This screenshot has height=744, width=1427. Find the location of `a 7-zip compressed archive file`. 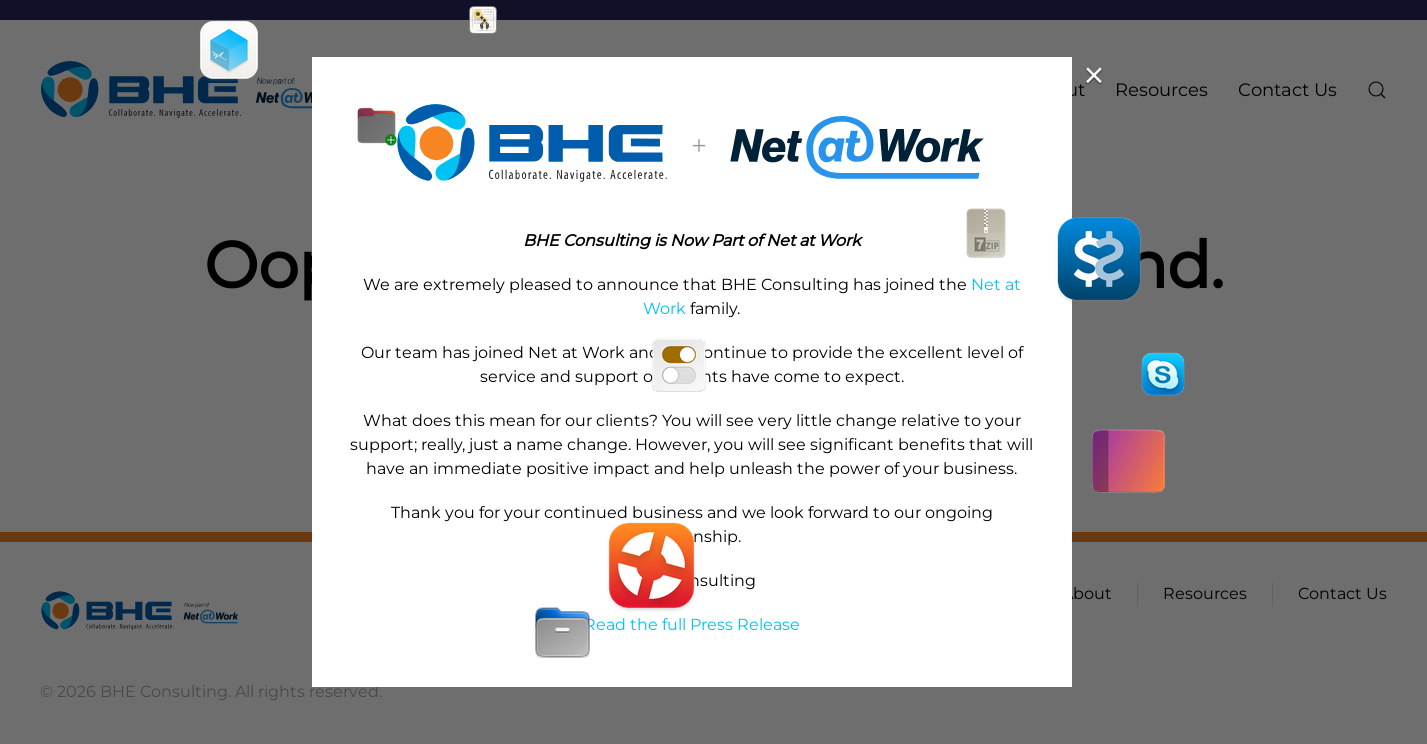

a 7-zip compressed archive file is located at coordinates (986, 233).